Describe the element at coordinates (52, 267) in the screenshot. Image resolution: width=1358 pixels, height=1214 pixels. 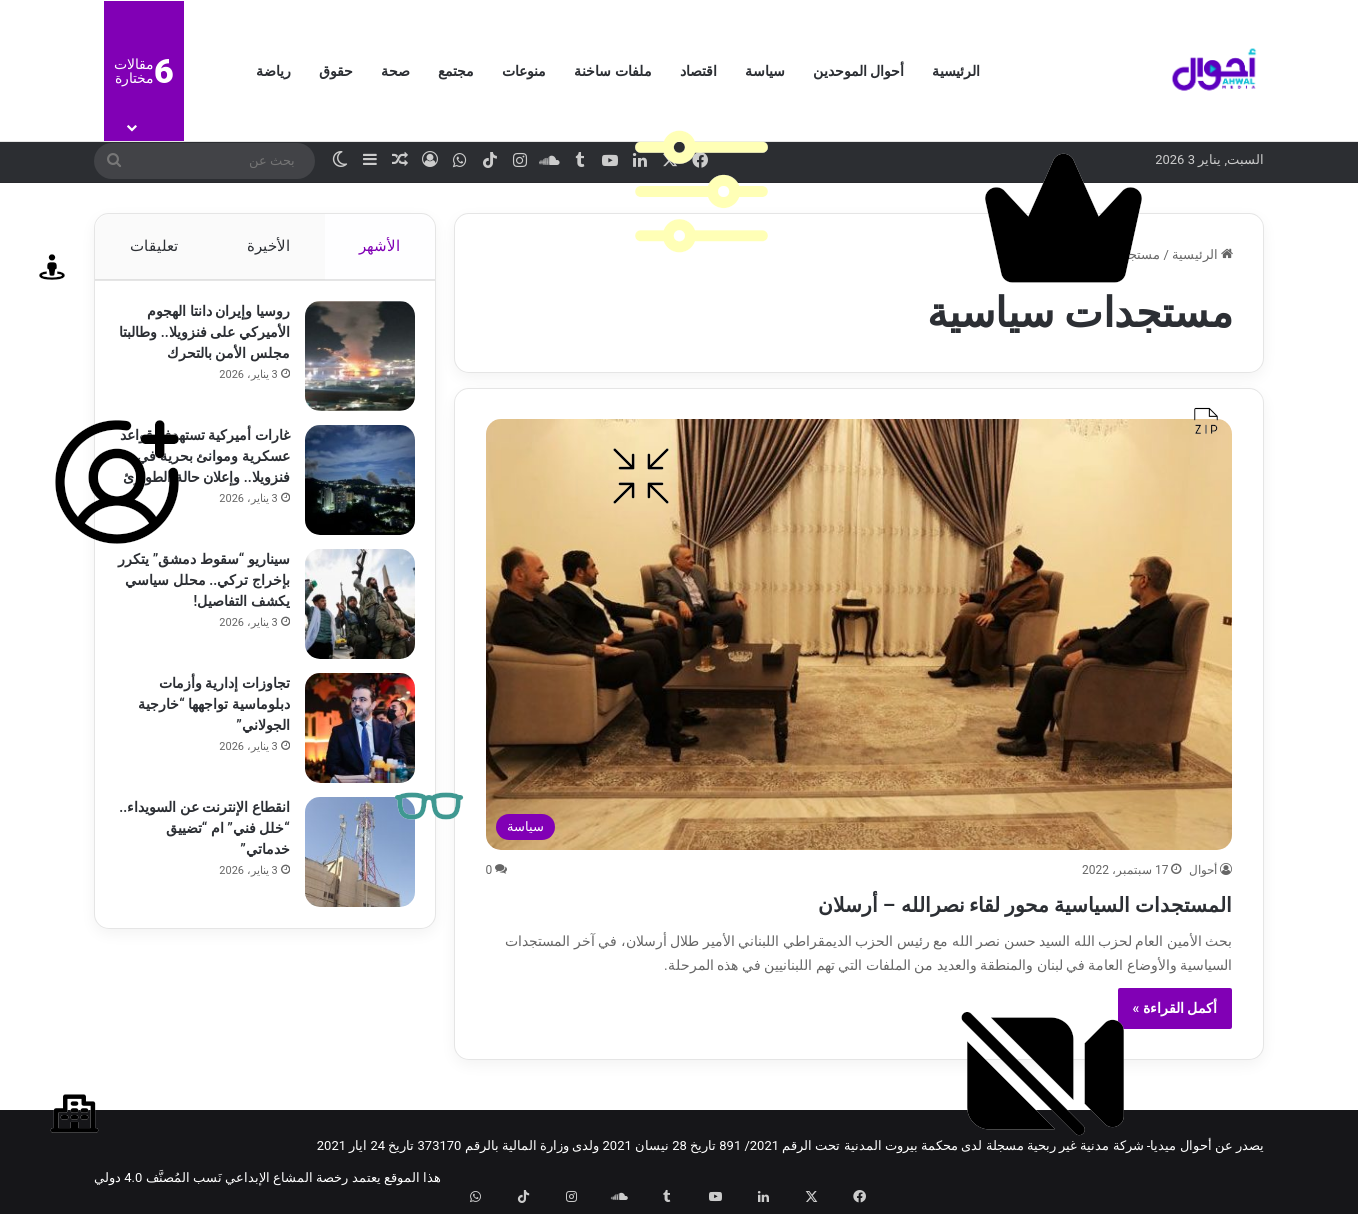
I see `access street view mode` at that location.